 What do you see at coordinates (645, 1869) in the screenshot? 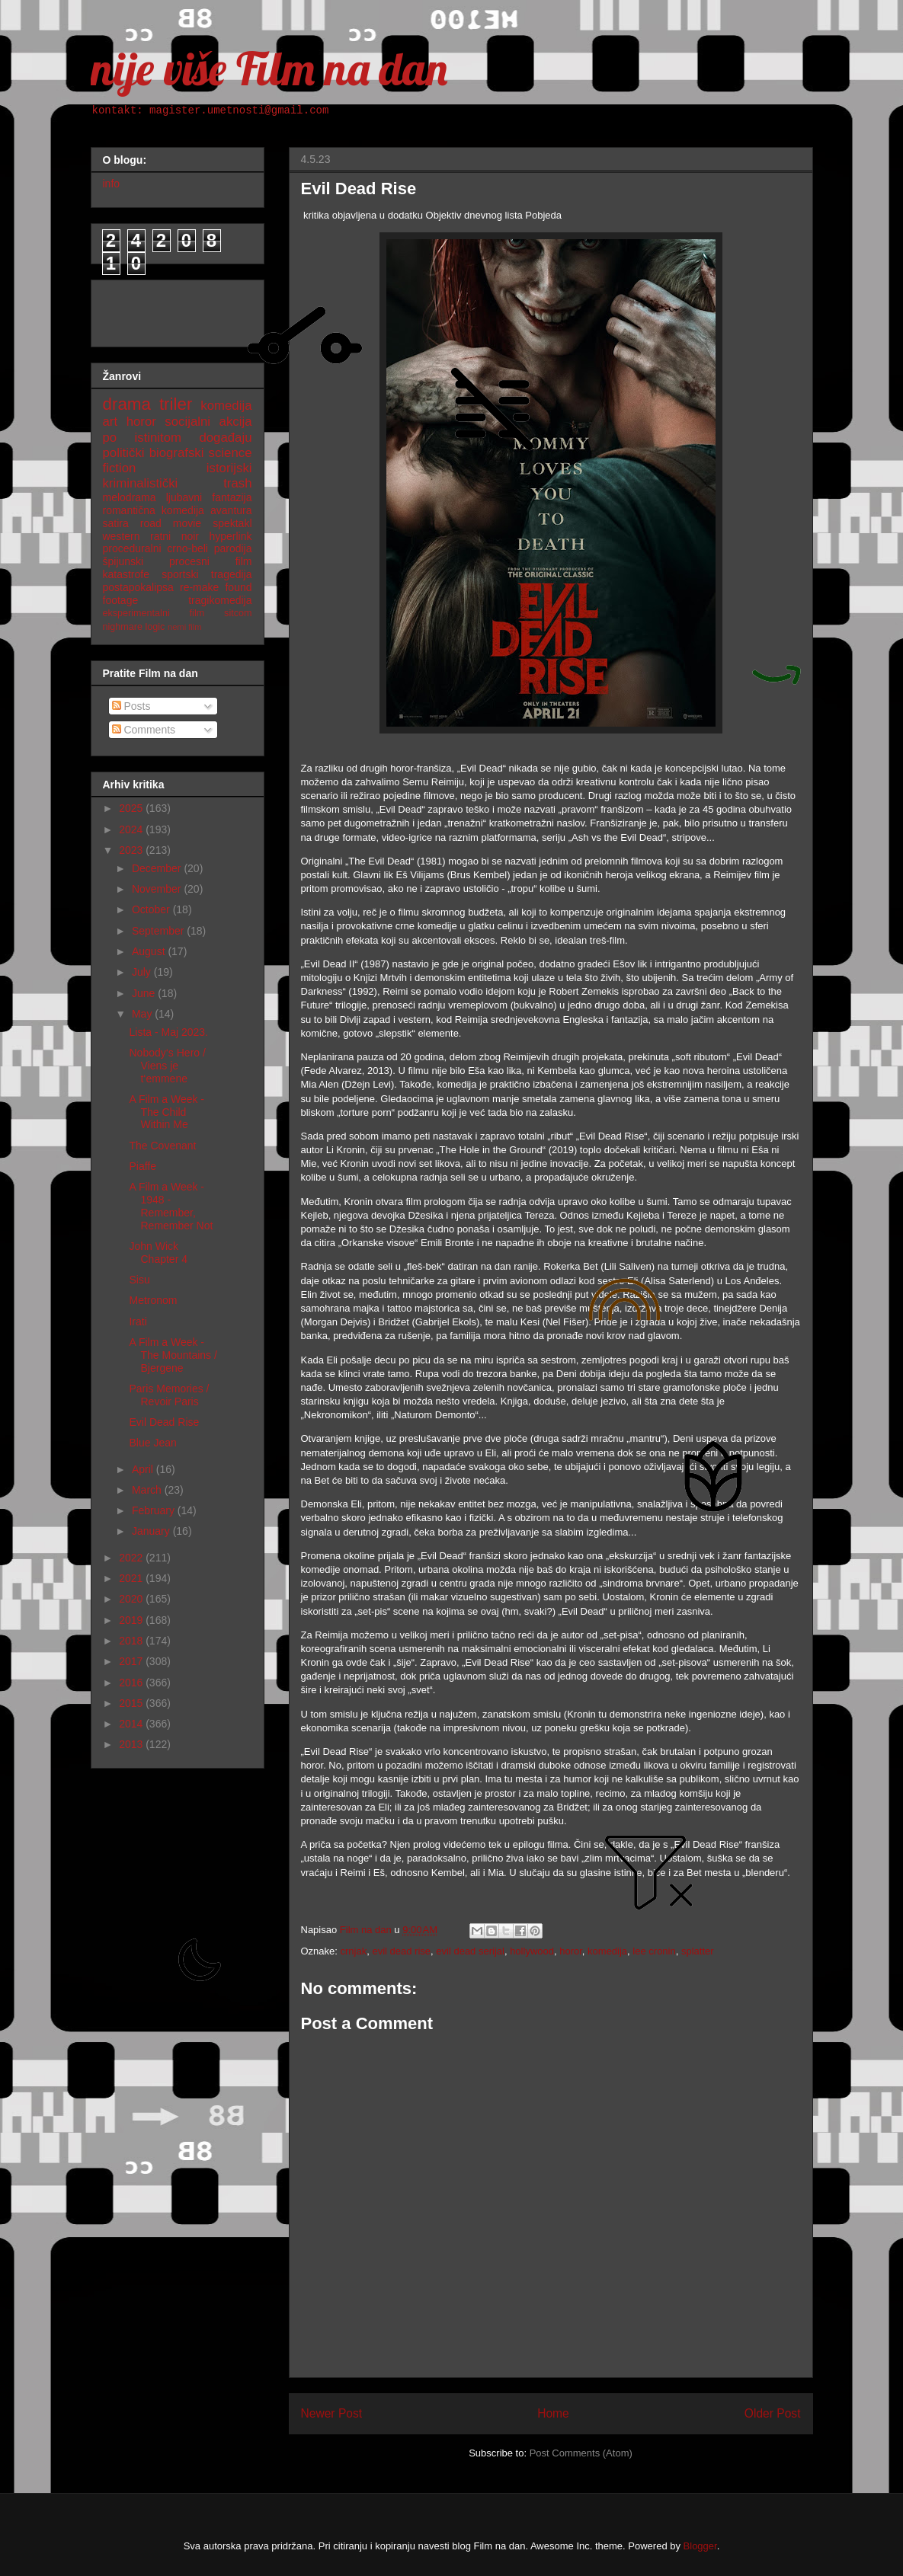
I see `clear all filters` at bounding box center [645, 1869].